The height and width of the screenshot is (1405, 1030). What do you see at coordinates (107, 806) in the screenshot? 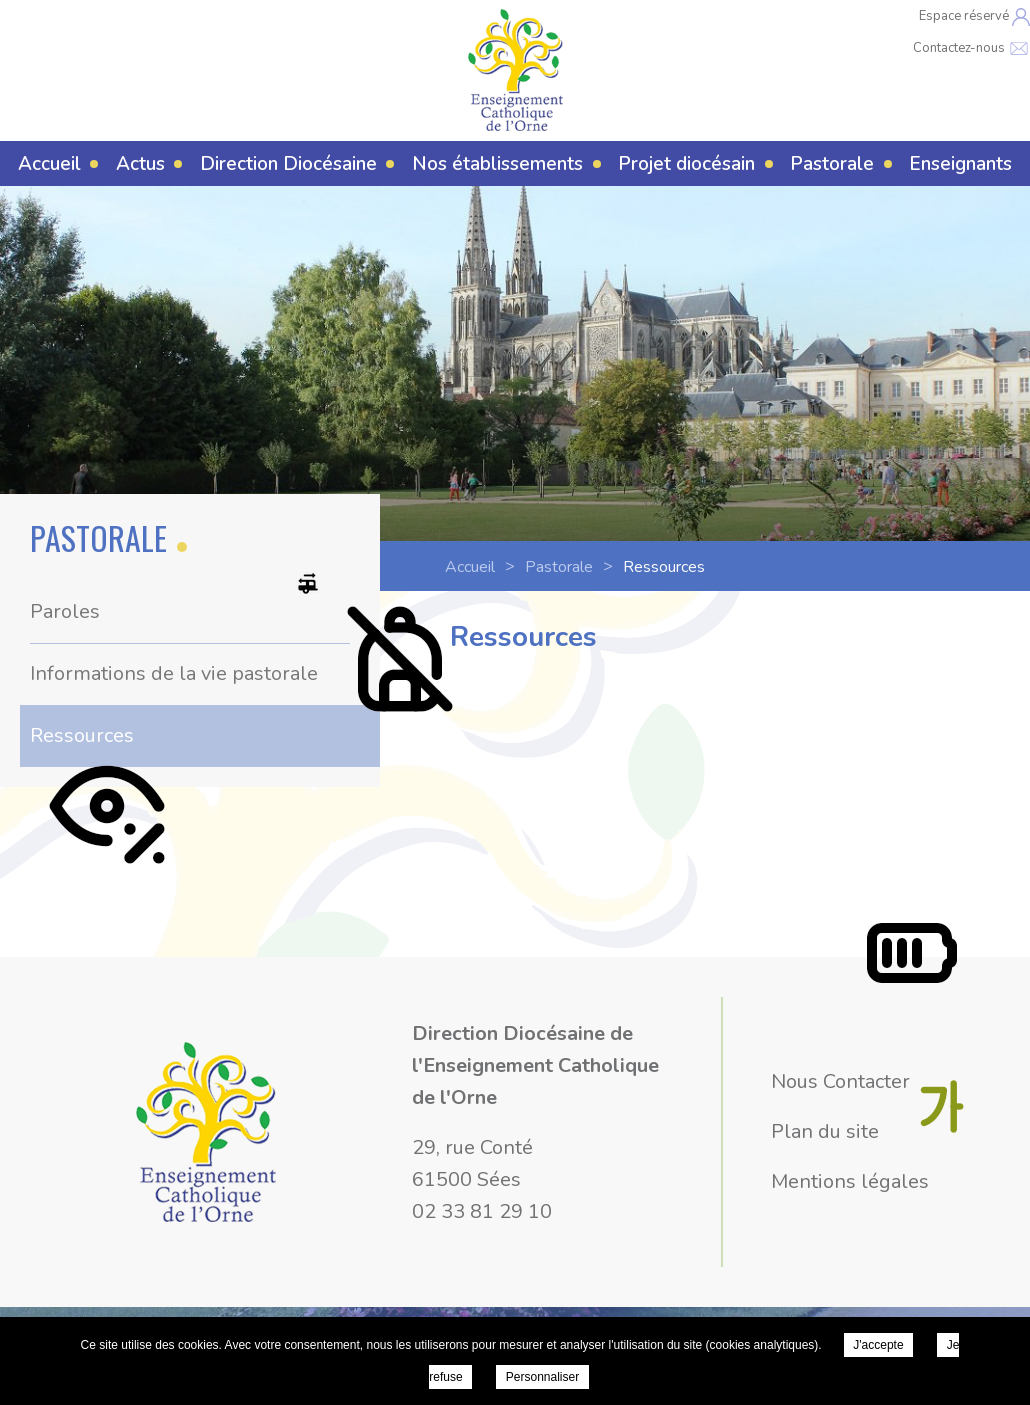
I see `view available discounts or promotions` at bounding box center [107, 806].